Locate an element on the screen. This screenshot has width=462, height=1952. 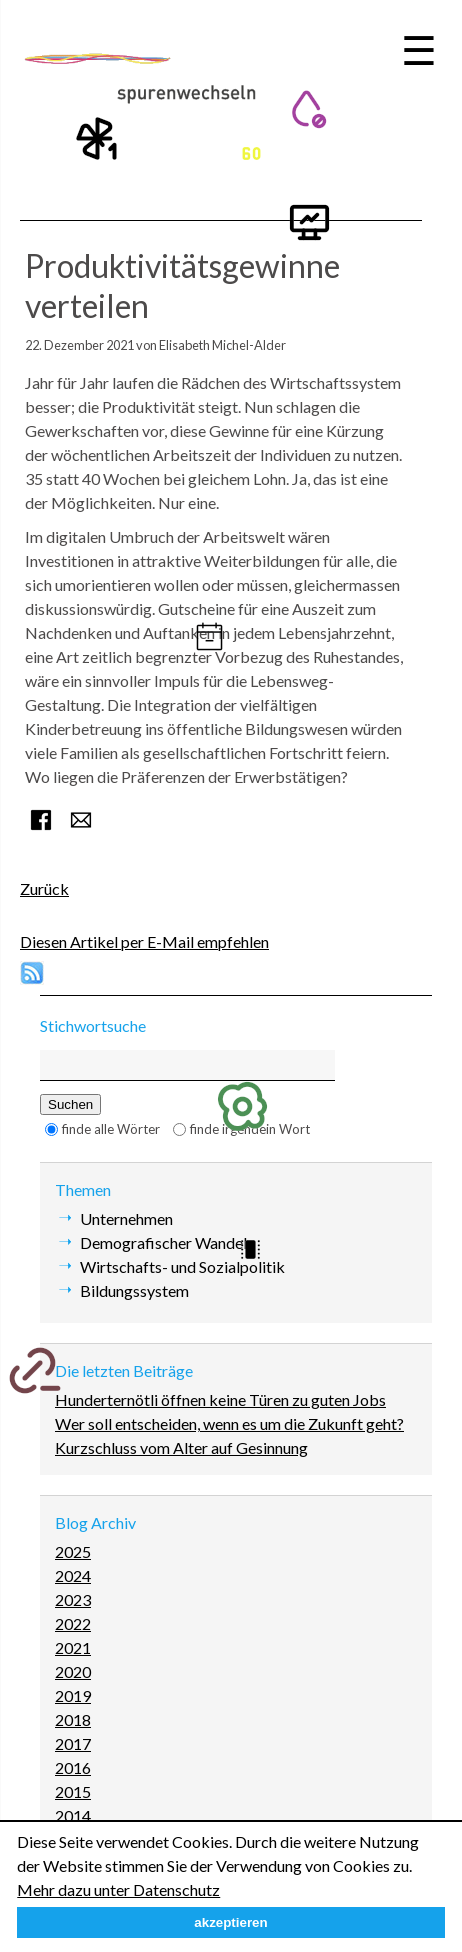
remove a link or hyperlink is located at coordinates (32, 1370).